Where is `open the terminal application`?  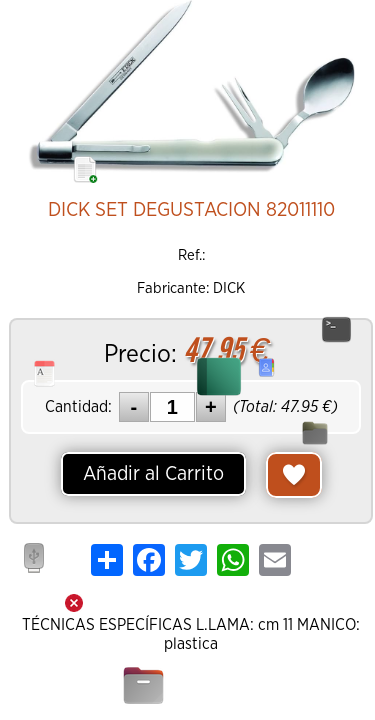
open the terminal application is located at coordinates (336, 329).